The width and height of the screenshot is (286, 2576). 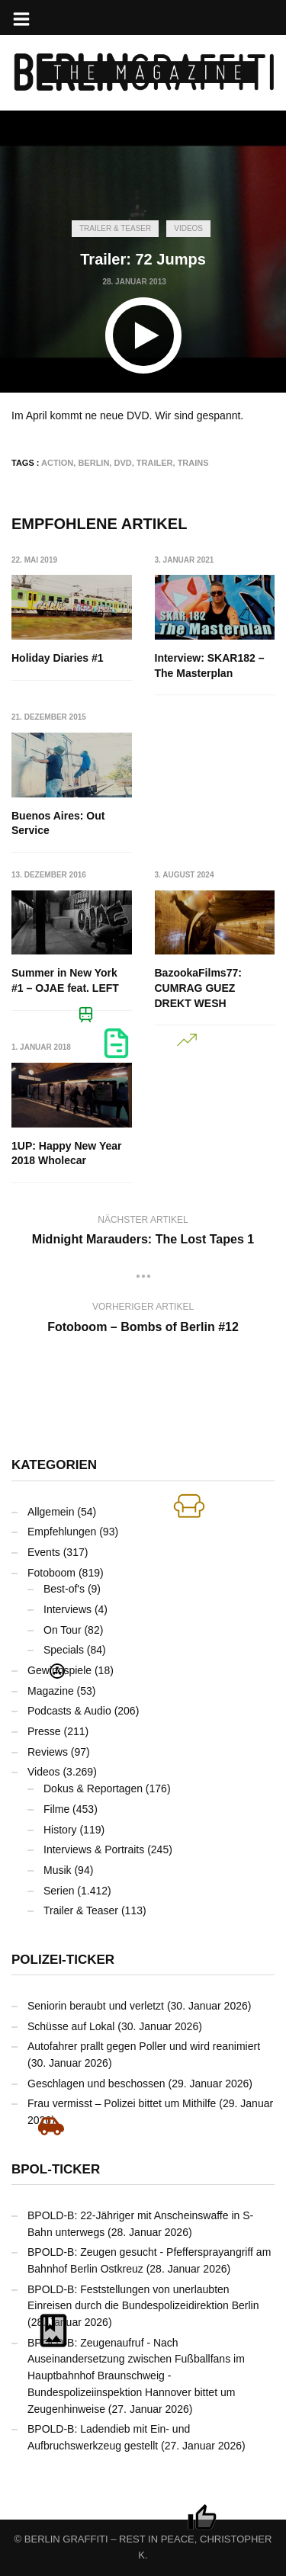 What do you see at coordinates (51, 2126) in the screenshot?
I see `access vehicle or car-related features` at bounding box center [51, 2126].